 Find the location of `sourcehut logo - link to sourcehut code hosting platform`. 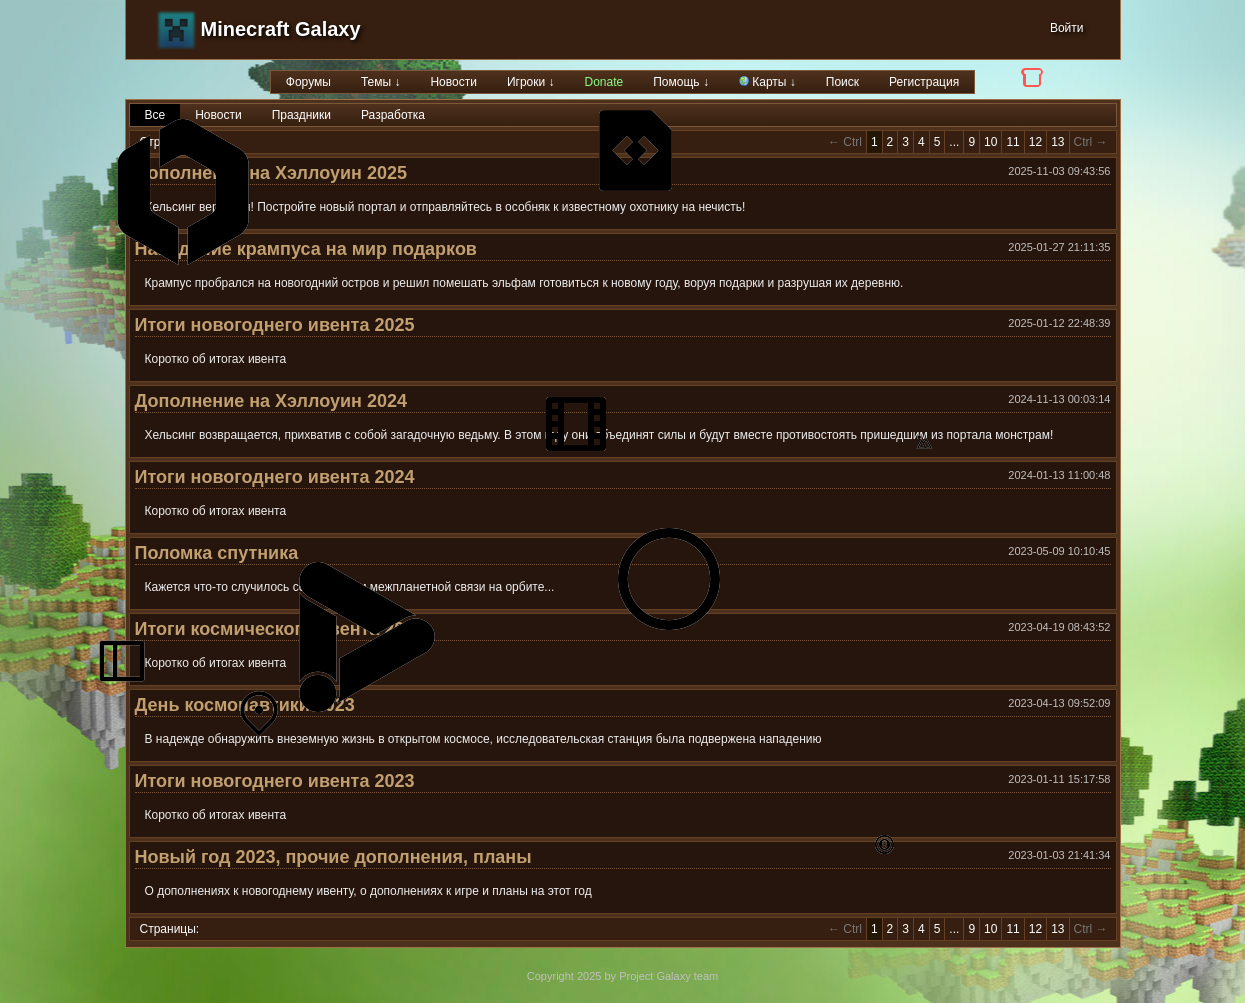

sourcehut logo - link to sourcehut code hosting platform is located at coordinates (669, 579).